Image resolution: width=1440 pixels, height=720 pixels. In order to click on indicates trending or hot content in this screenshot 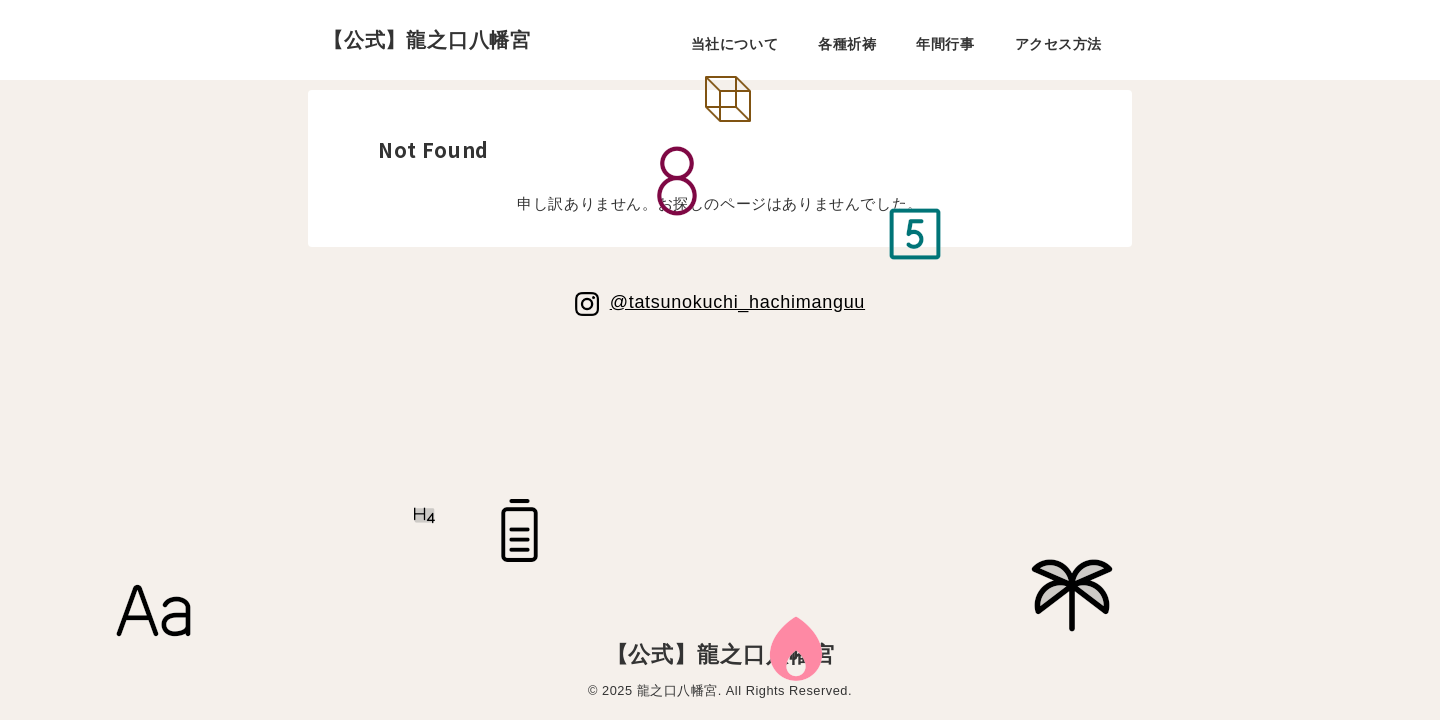, I will do `click(796, 650)`.